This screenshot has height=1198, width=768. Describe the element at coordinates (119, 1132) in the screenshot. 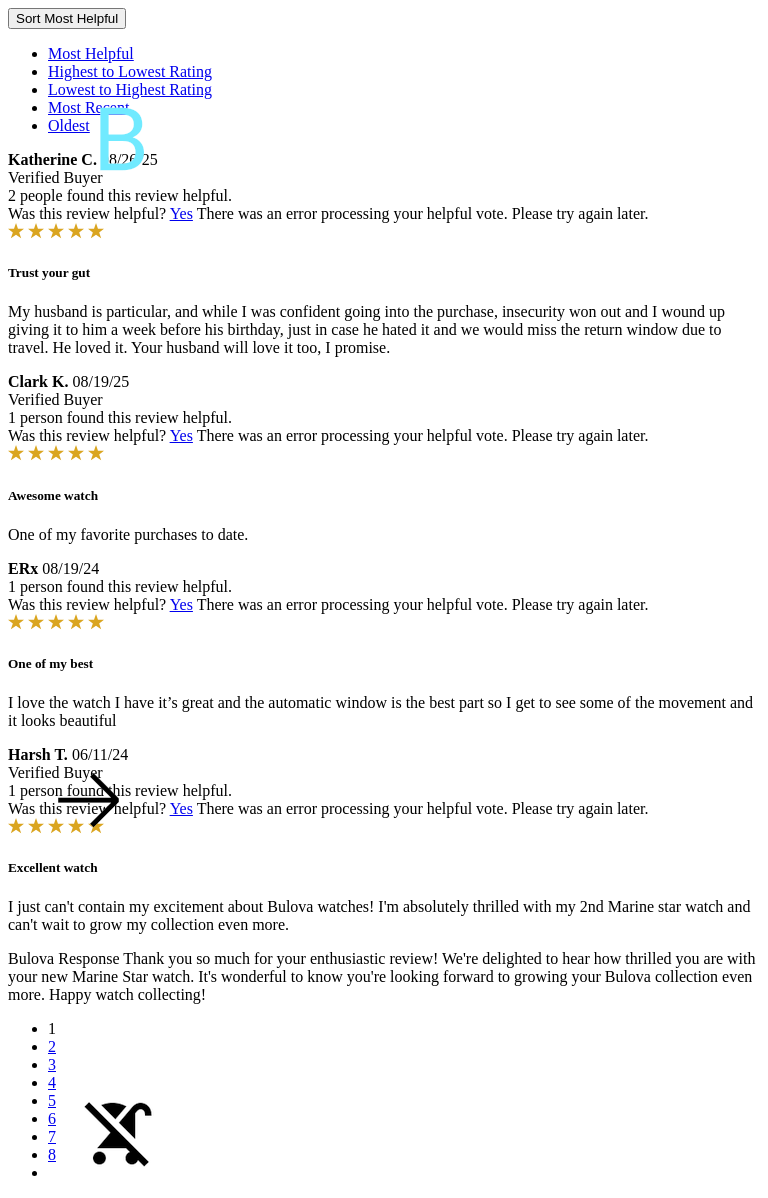

I see `indicates strollers are not permitted in this area` at that location.